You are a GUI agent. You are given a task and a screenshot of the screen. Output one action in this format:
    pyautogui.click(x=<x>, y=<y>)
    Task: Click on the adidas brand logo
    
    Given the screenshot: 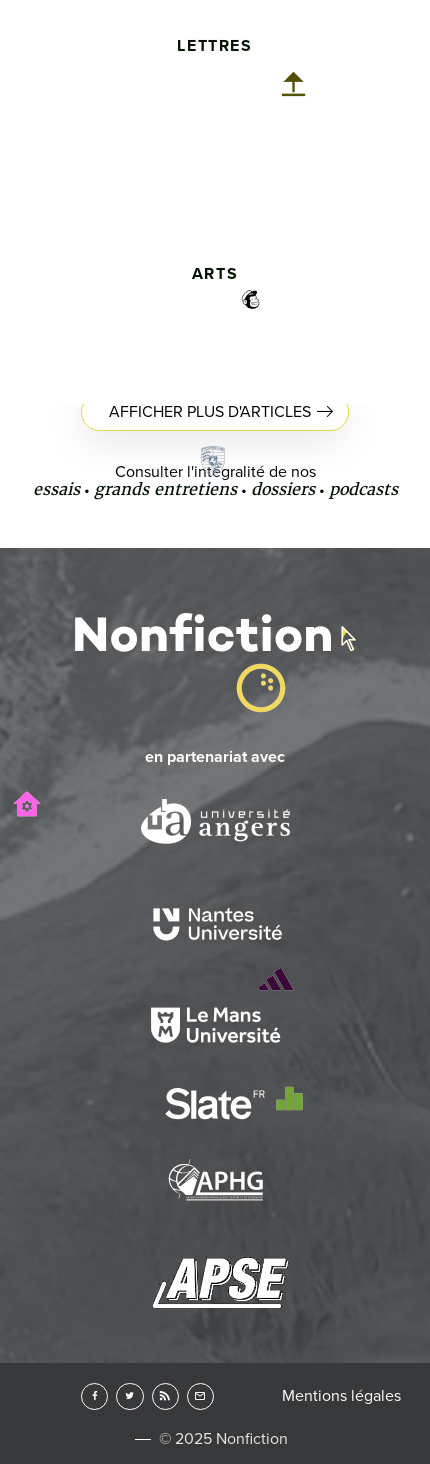 What is the action you would take?
    pyautogui.click(x=276, y=979)
    